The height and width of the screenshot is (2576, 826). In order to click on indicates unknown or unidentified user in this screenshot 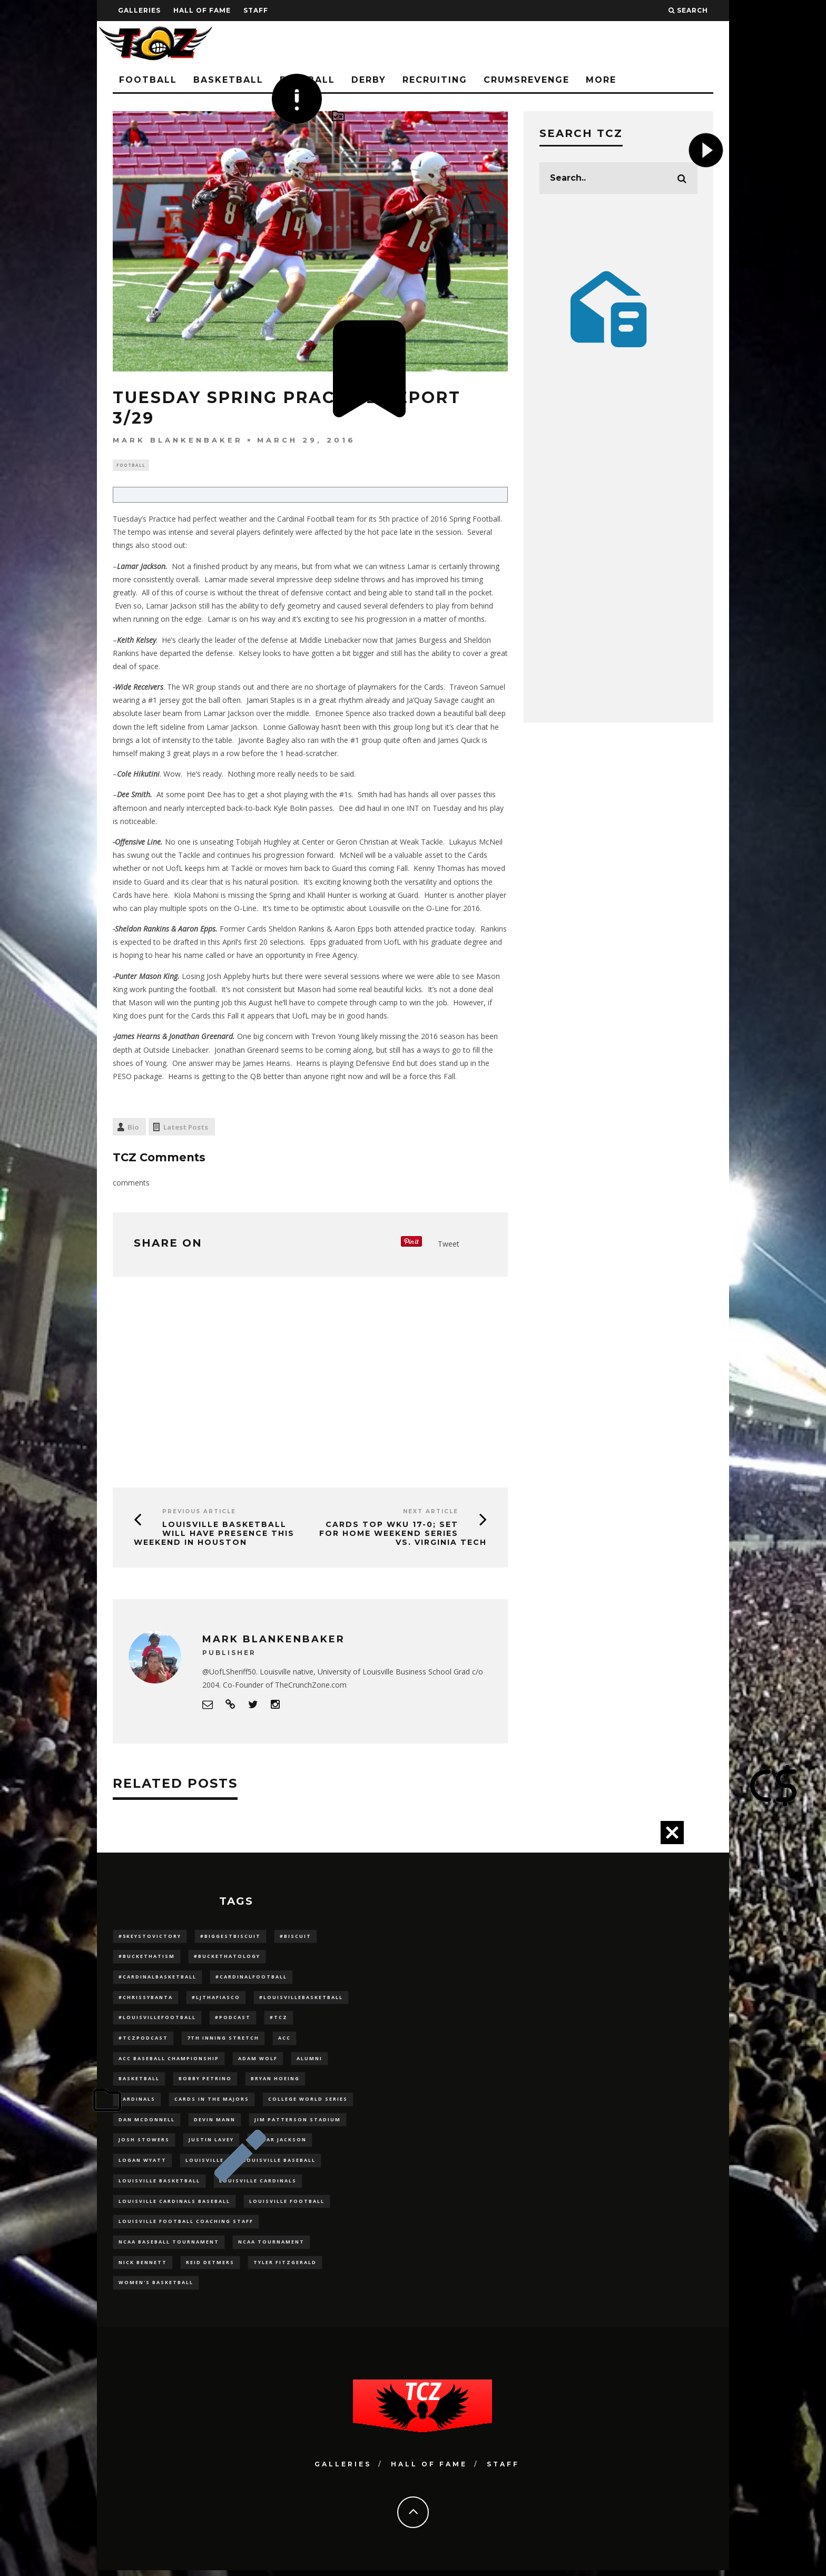, I will do `click(342, 301)`.